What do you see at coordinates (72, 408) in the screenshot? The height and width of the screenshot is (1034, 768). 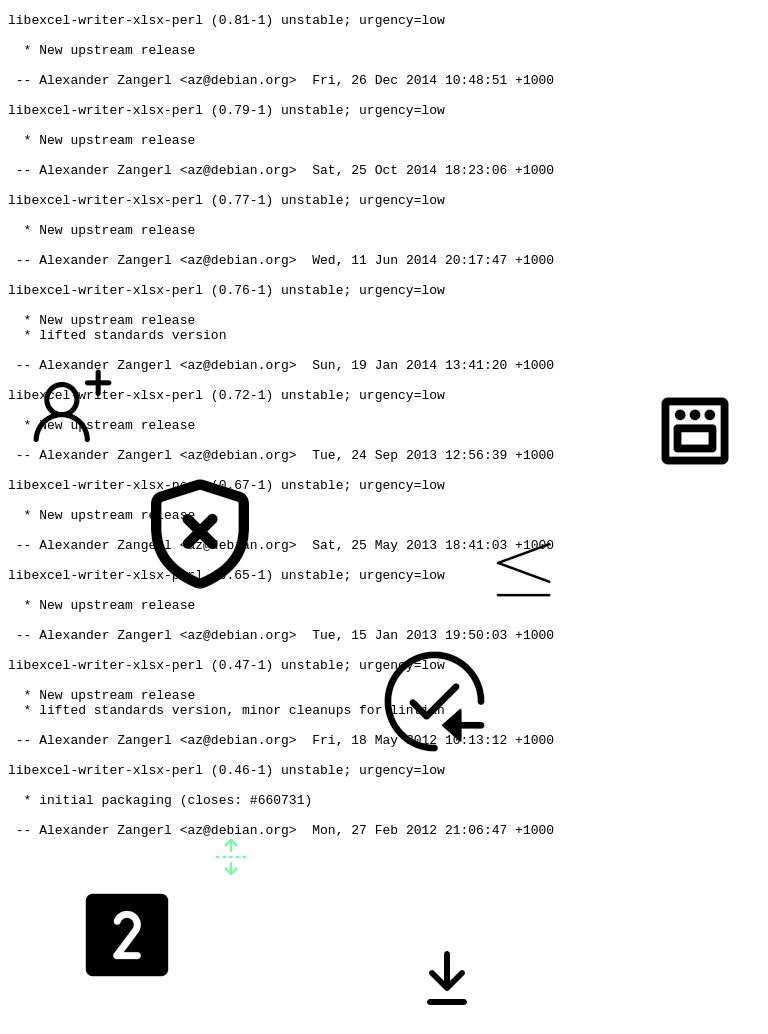 I see `add a new user or contact` at bounding box center [72, 408].